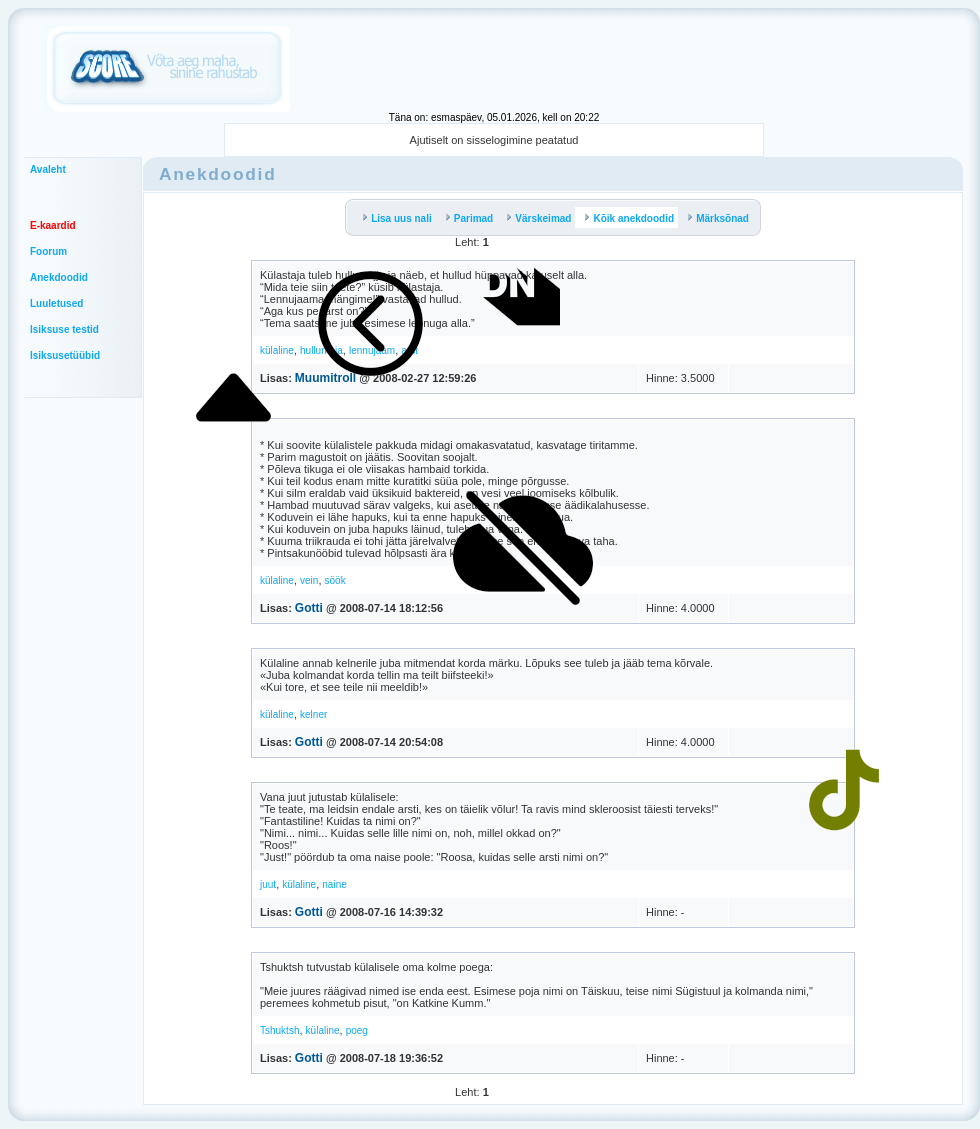 This screenshot has height=1129, width=980. What do you see at coordinates (370, 323) in the screenshot?
I see `go back to the previous screen` at bounding box center [370, 323].